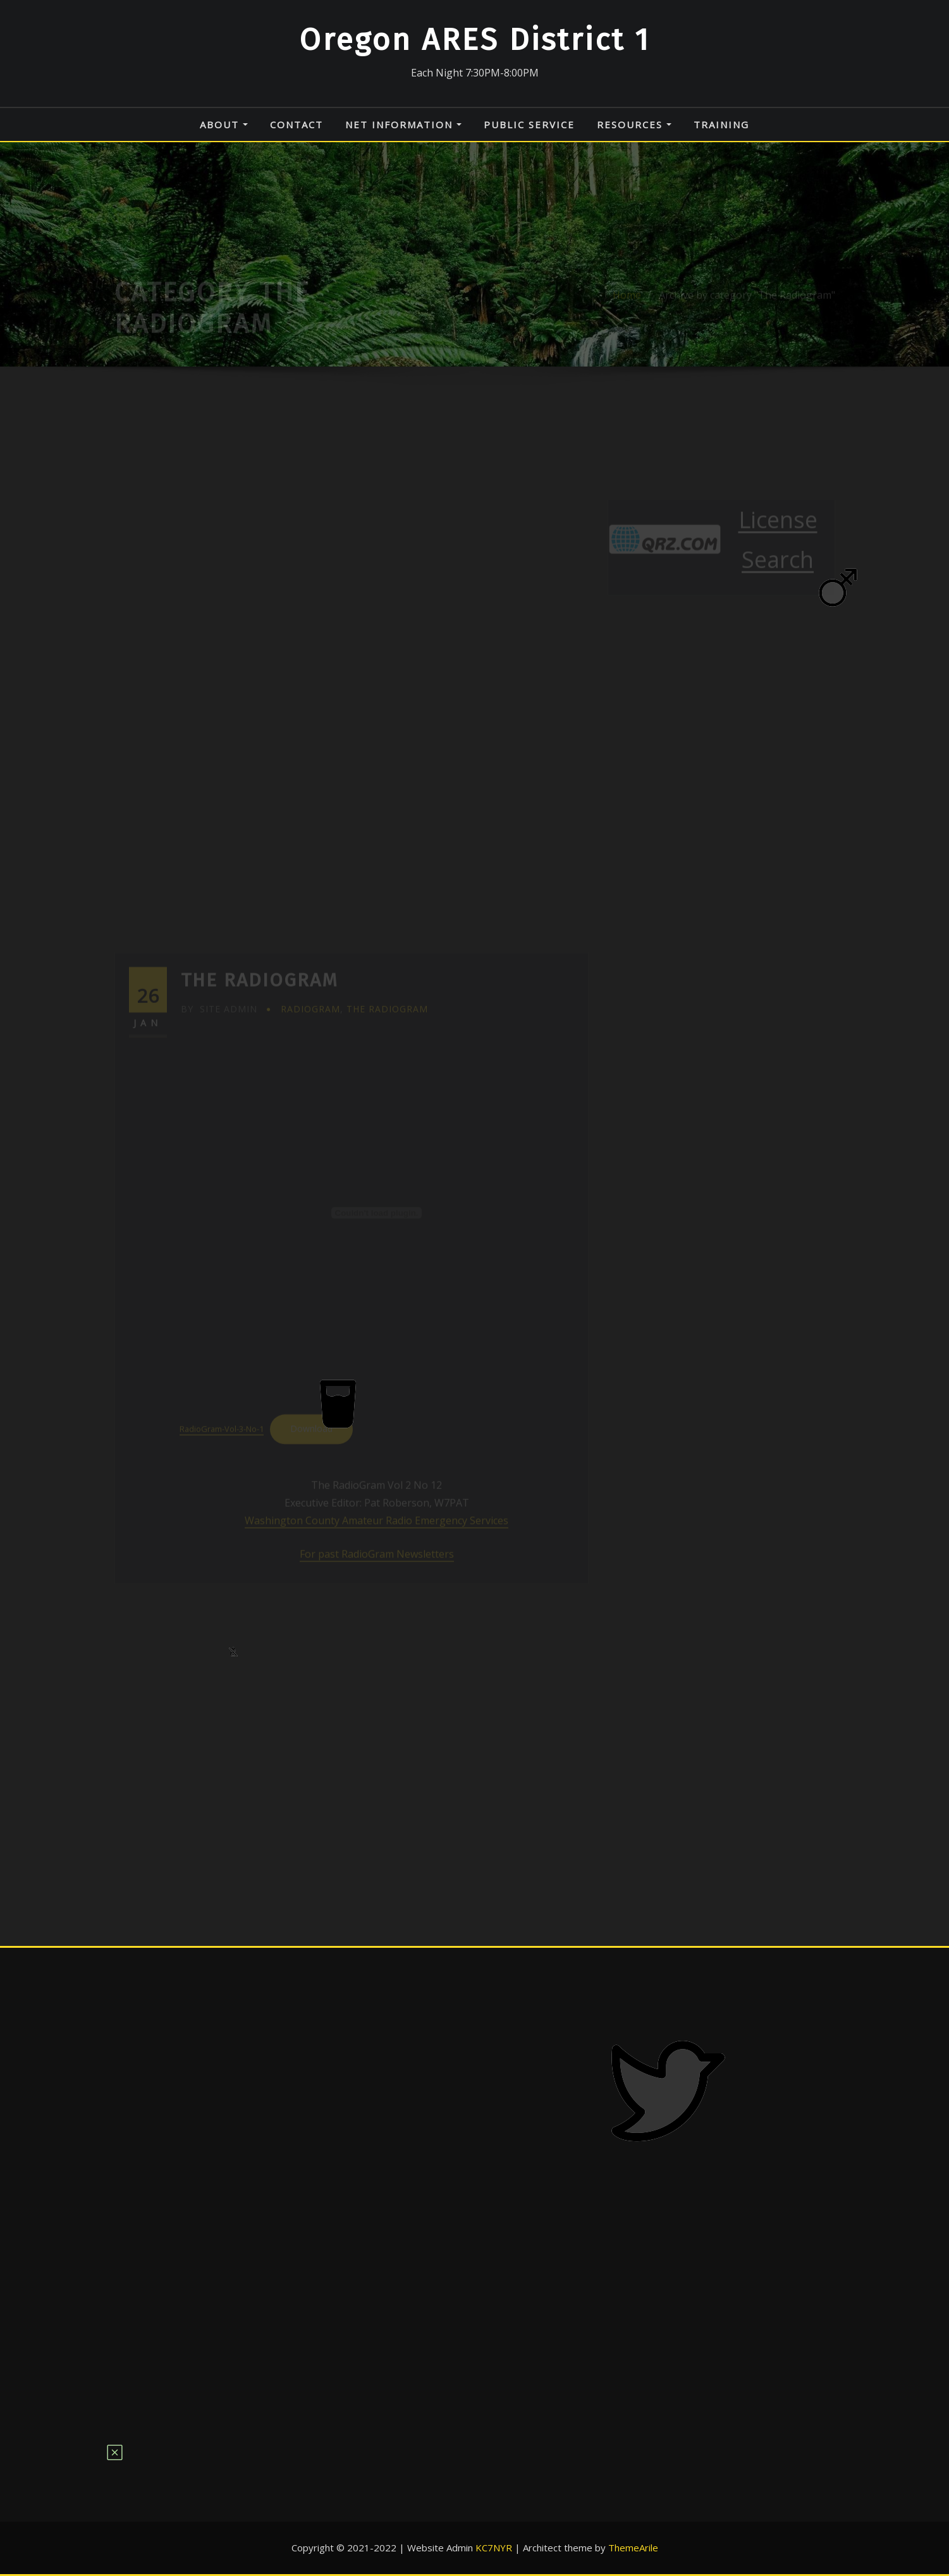  I want to click on close or dismiss a modal window, so click(114, 2452).